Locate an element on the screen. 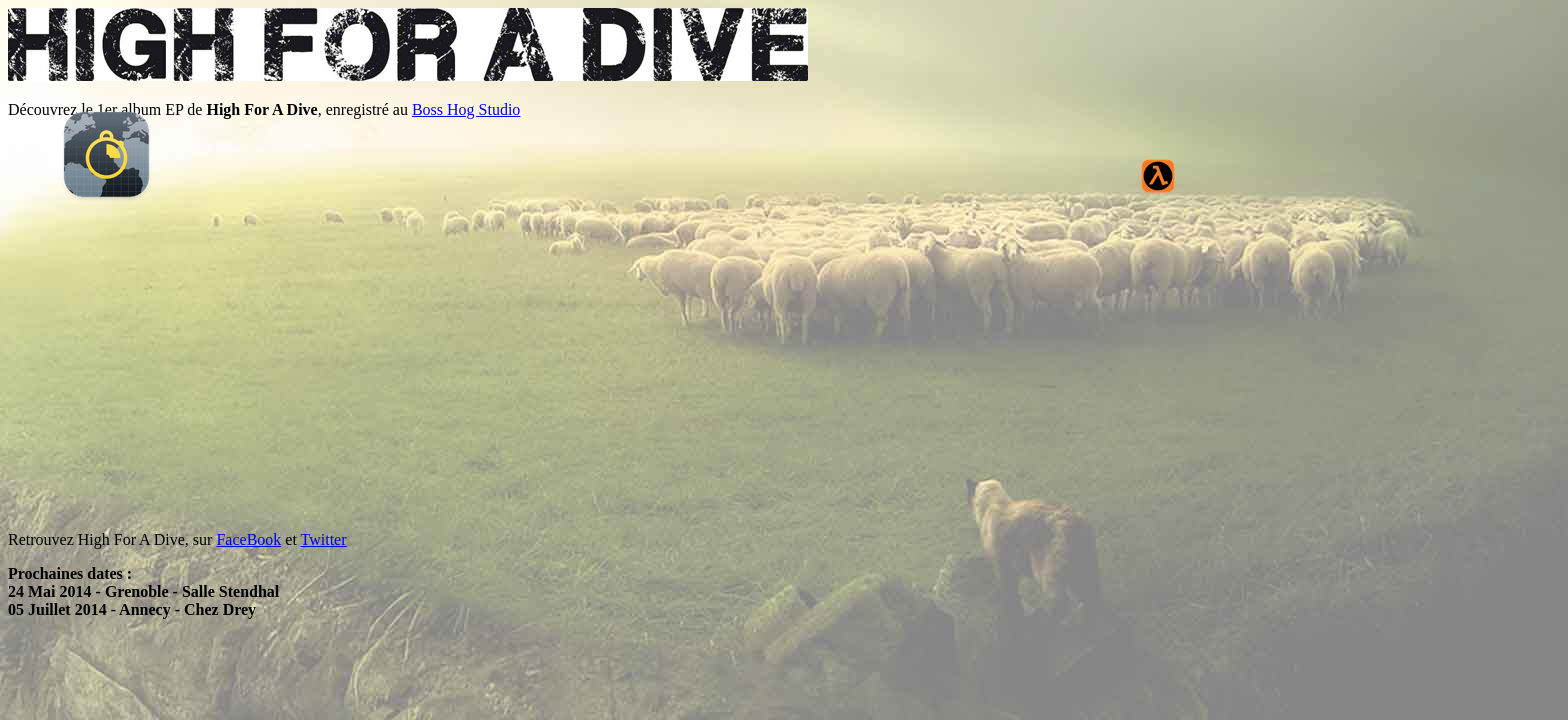  manage browser cookie settings is located at coordinates (106, 154).